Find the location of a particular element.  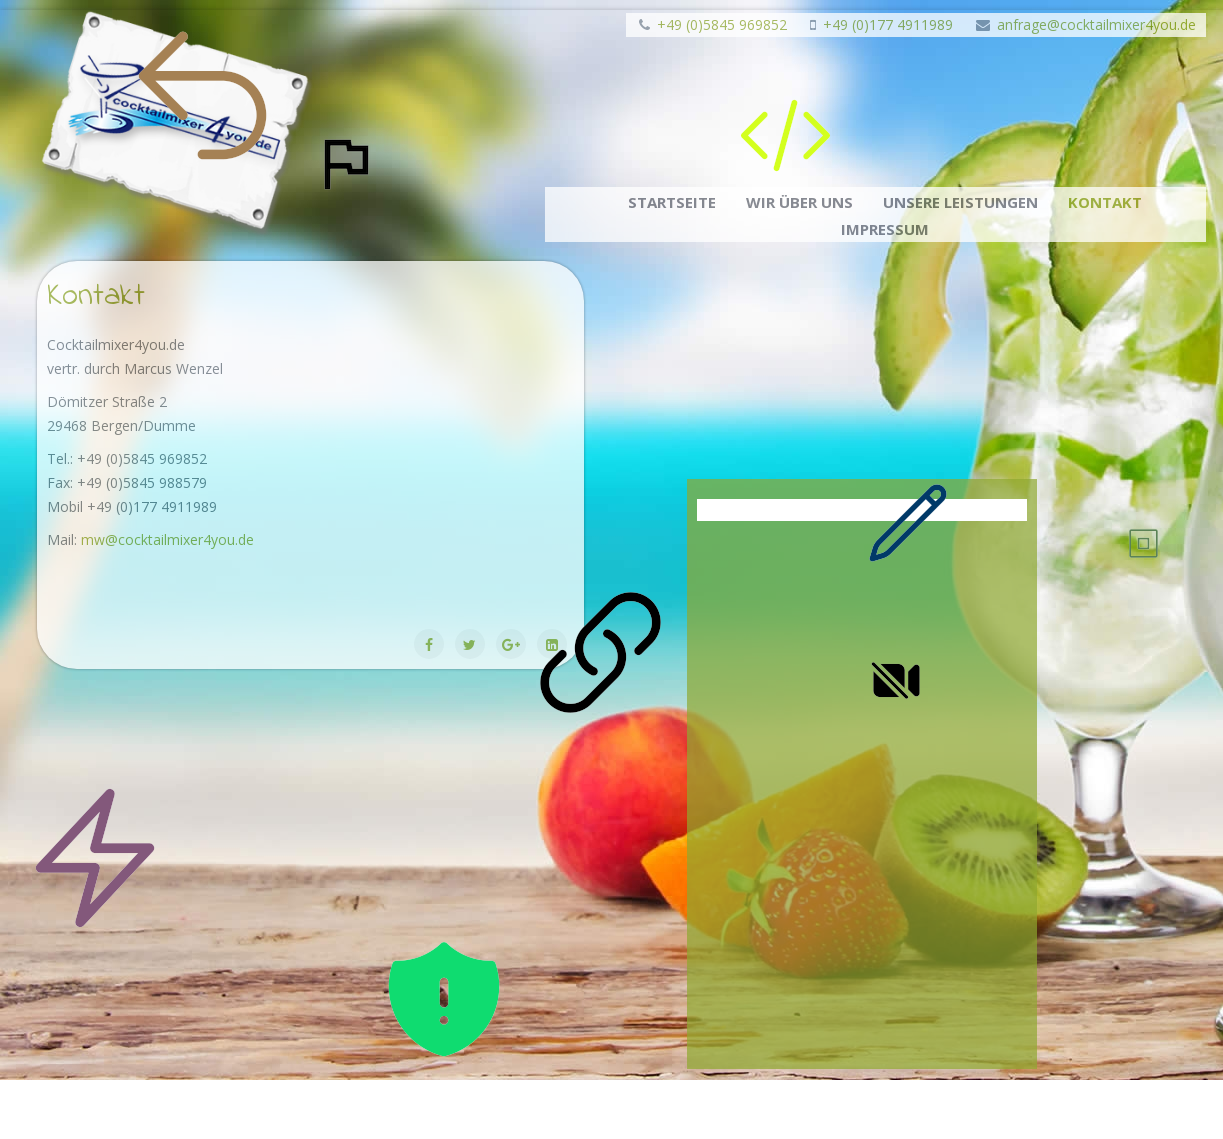

undo the last action is located at coordinates (202, 95).